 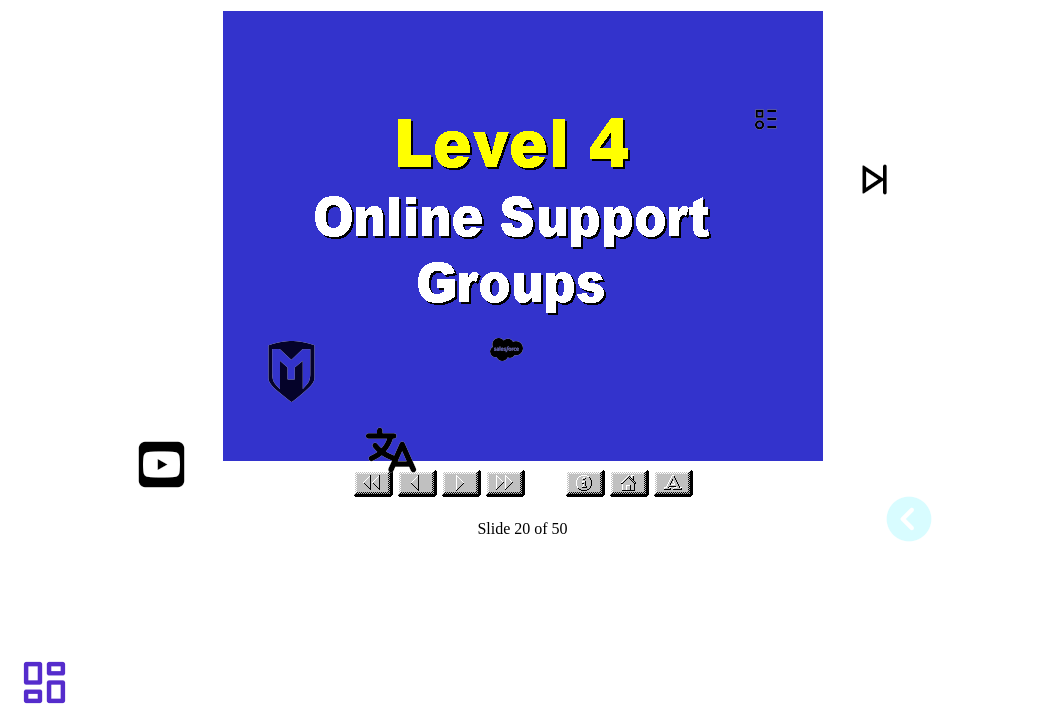 What do you see at coordinates (161, 464) in the screenshot?
I see `open youtube` at bounding box center [161, 464].